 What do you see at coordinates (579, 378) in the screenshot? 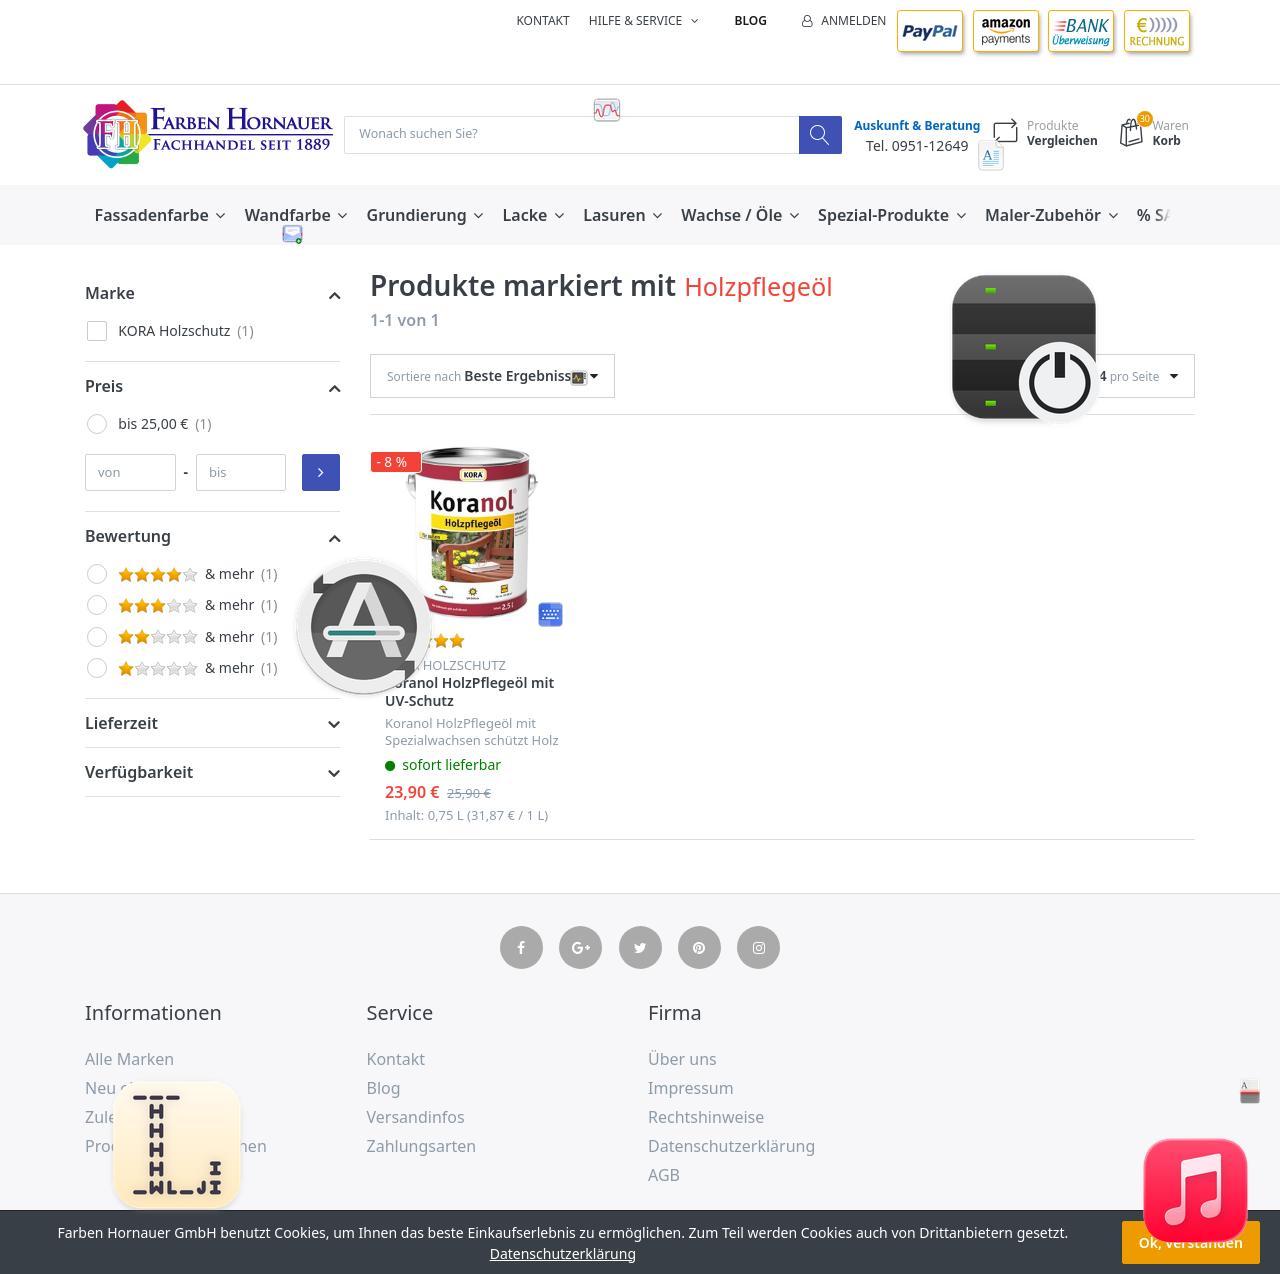
I see `open system monitor to view resource usage` at bounding box center [579, 378].